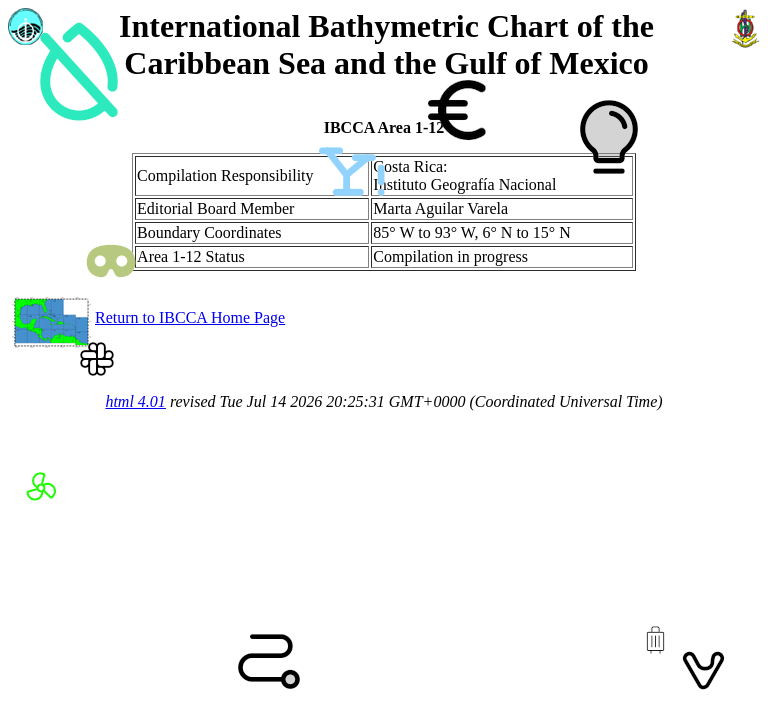 The image size is (768, 720). I want to click on disable water or liquid detection, so click(79, 75).